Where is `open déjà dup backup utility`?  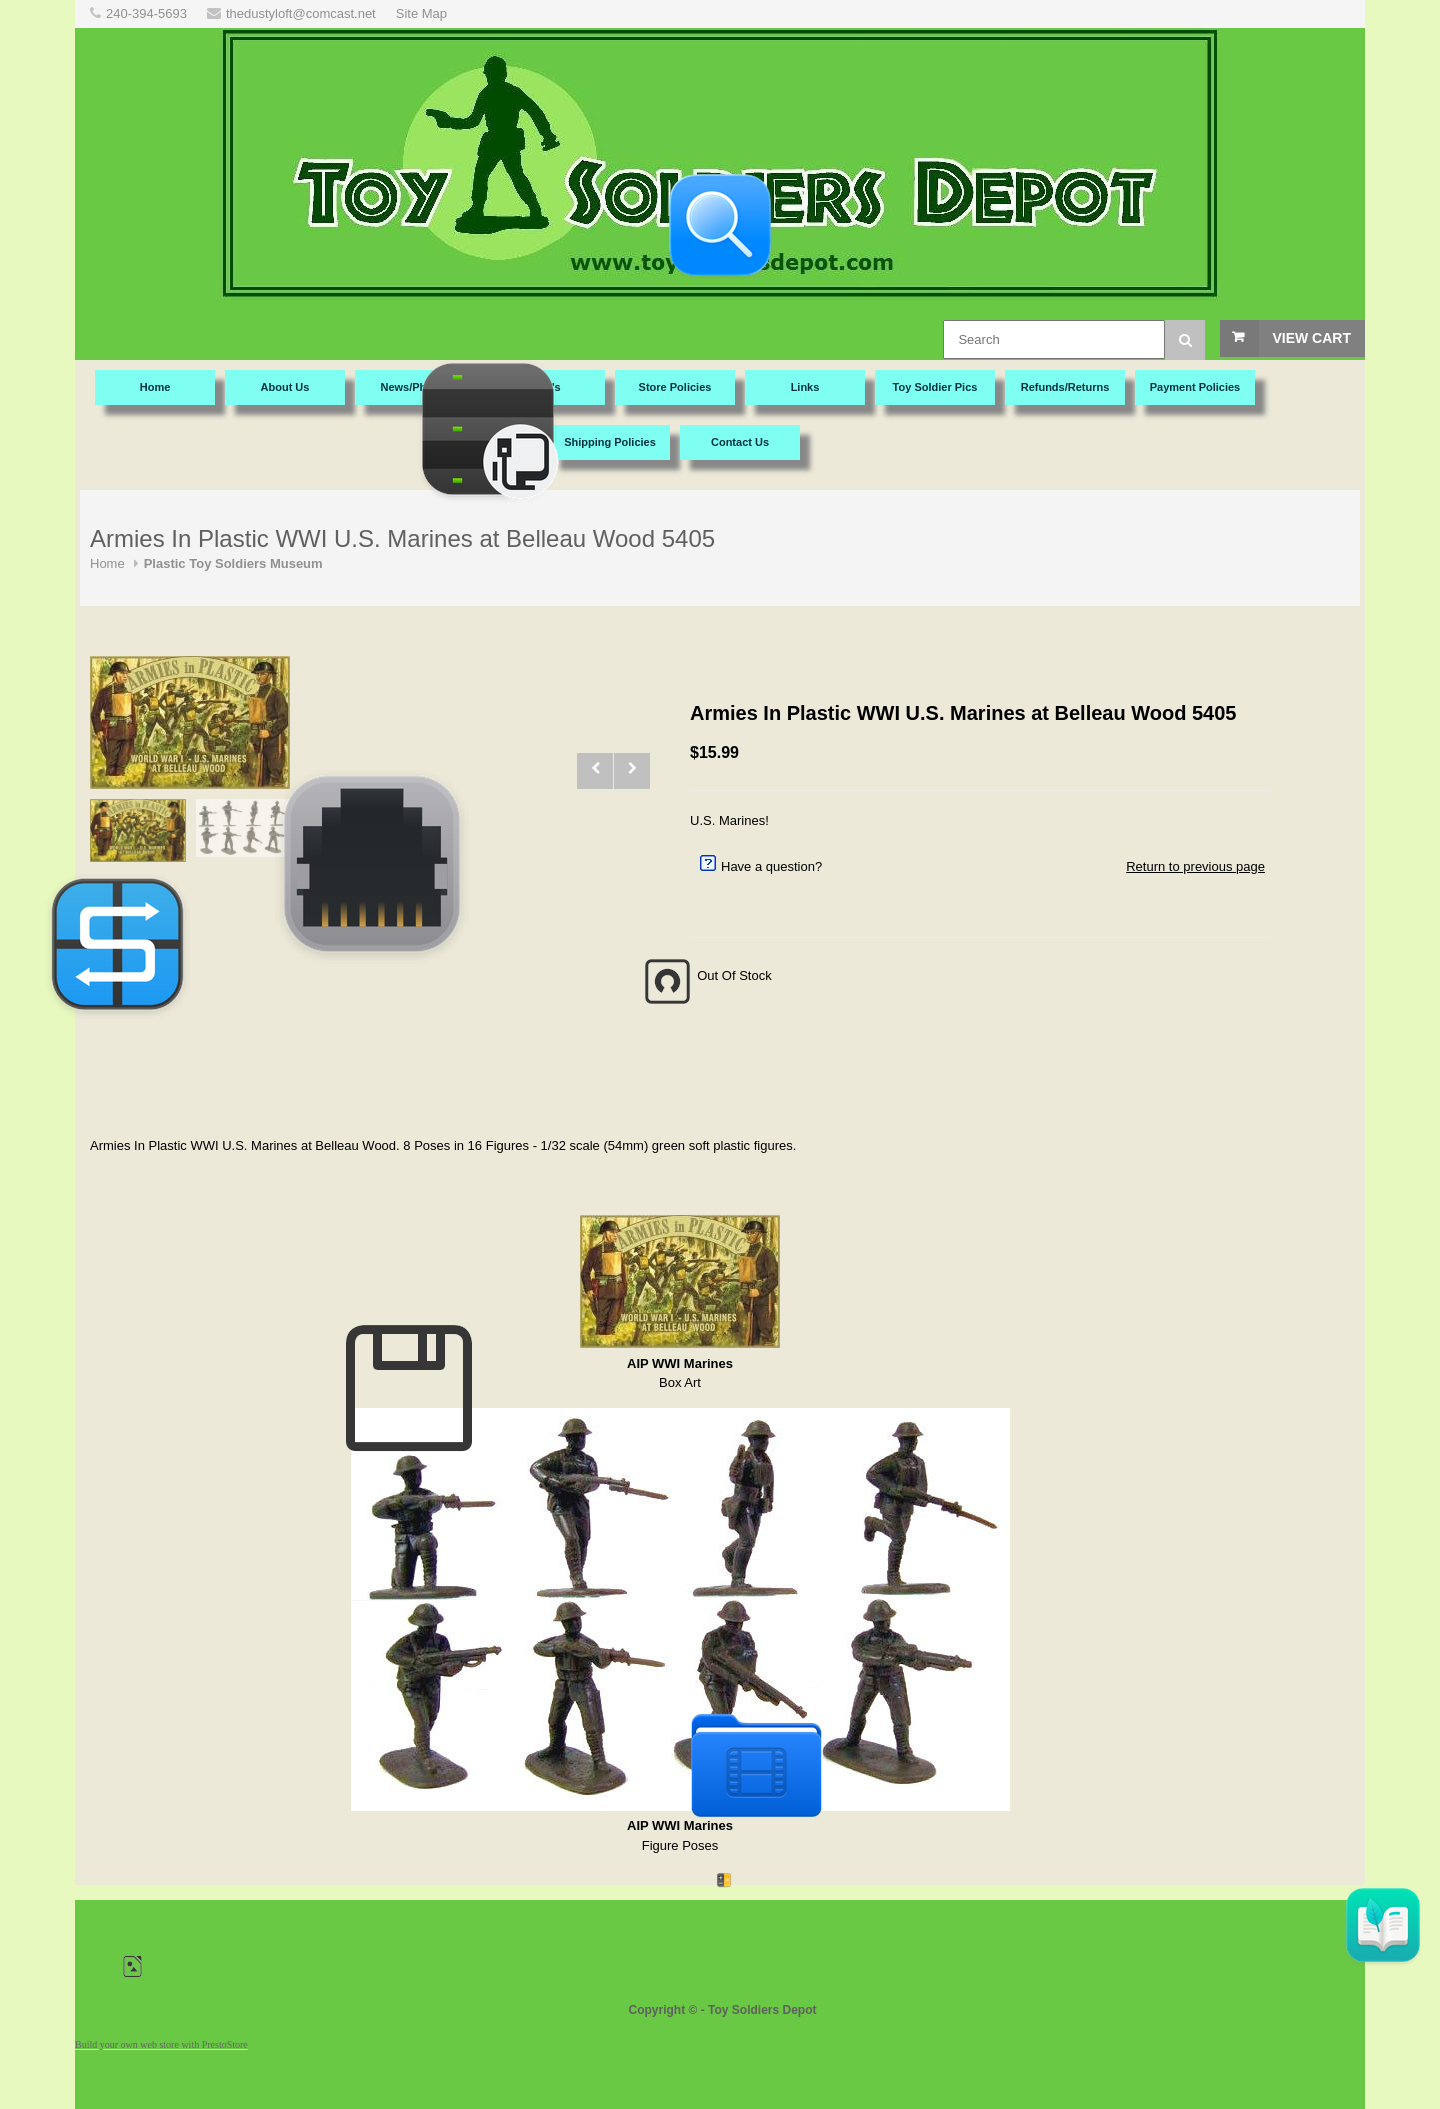 open déjà dup backup utility is located at coordinates (667, 981).